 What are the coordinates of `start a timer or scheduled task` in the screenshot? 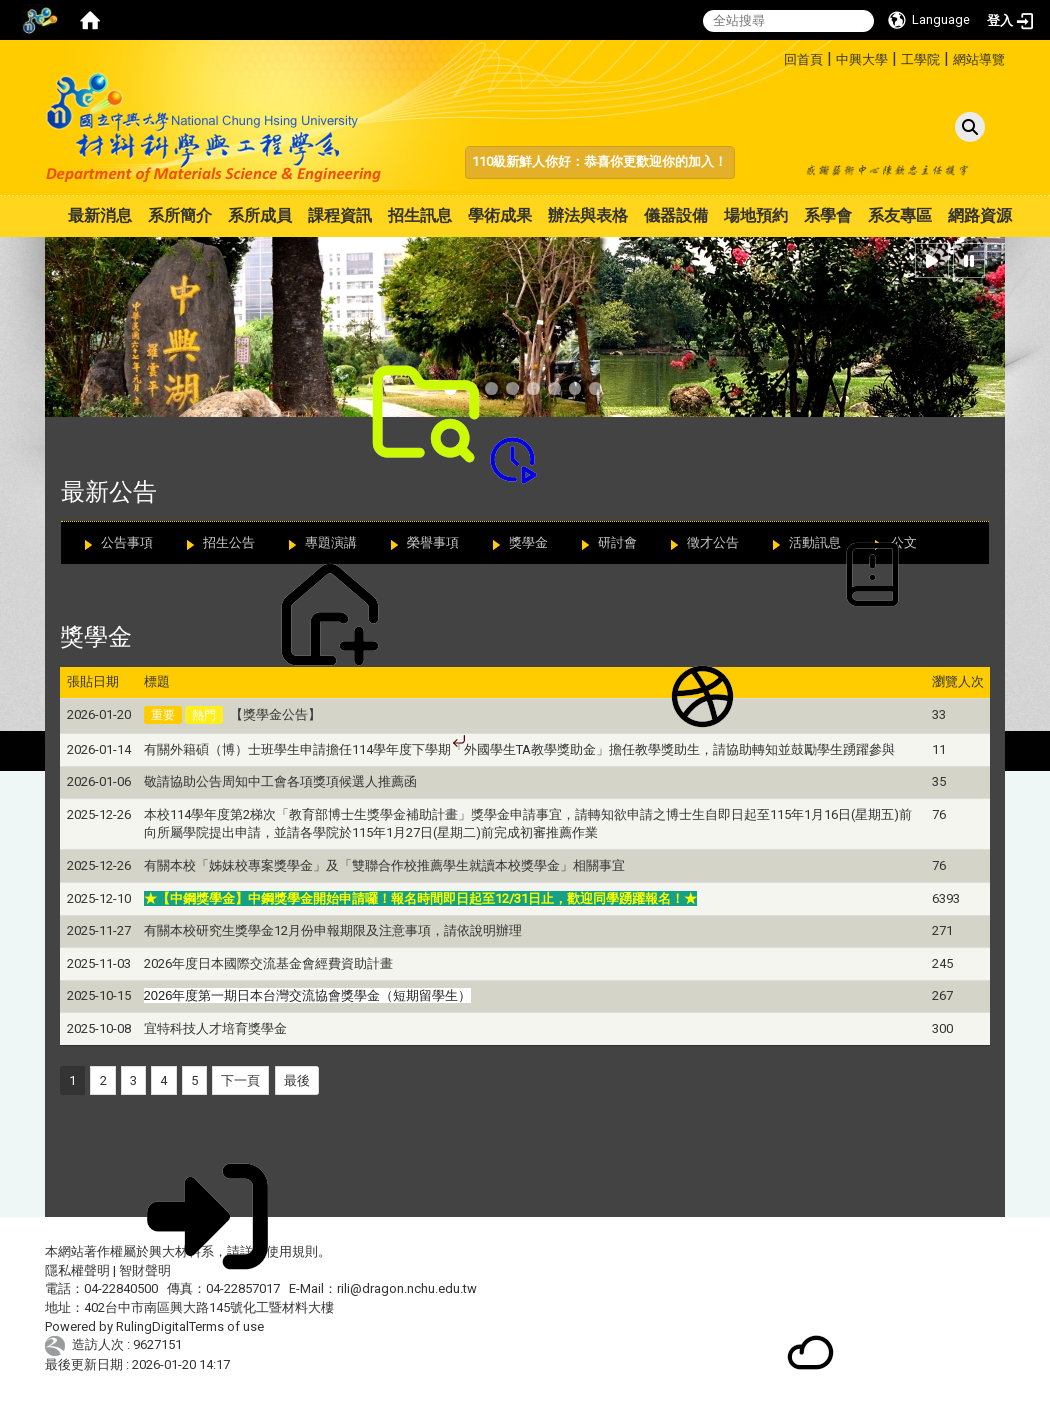 It's located at (512, 459).